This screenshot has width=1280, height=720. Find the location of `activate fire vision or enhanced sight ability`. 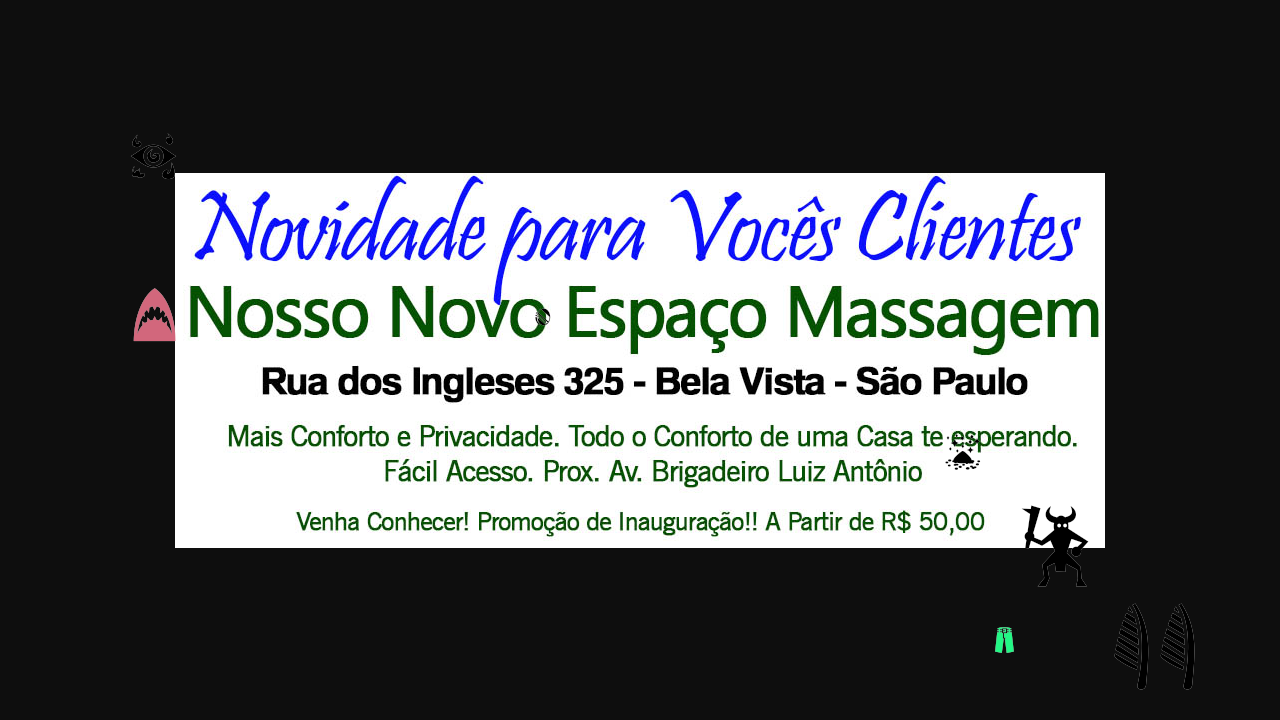

activate fire vision or enhanced sight ability is located at coordinates (153, 156).